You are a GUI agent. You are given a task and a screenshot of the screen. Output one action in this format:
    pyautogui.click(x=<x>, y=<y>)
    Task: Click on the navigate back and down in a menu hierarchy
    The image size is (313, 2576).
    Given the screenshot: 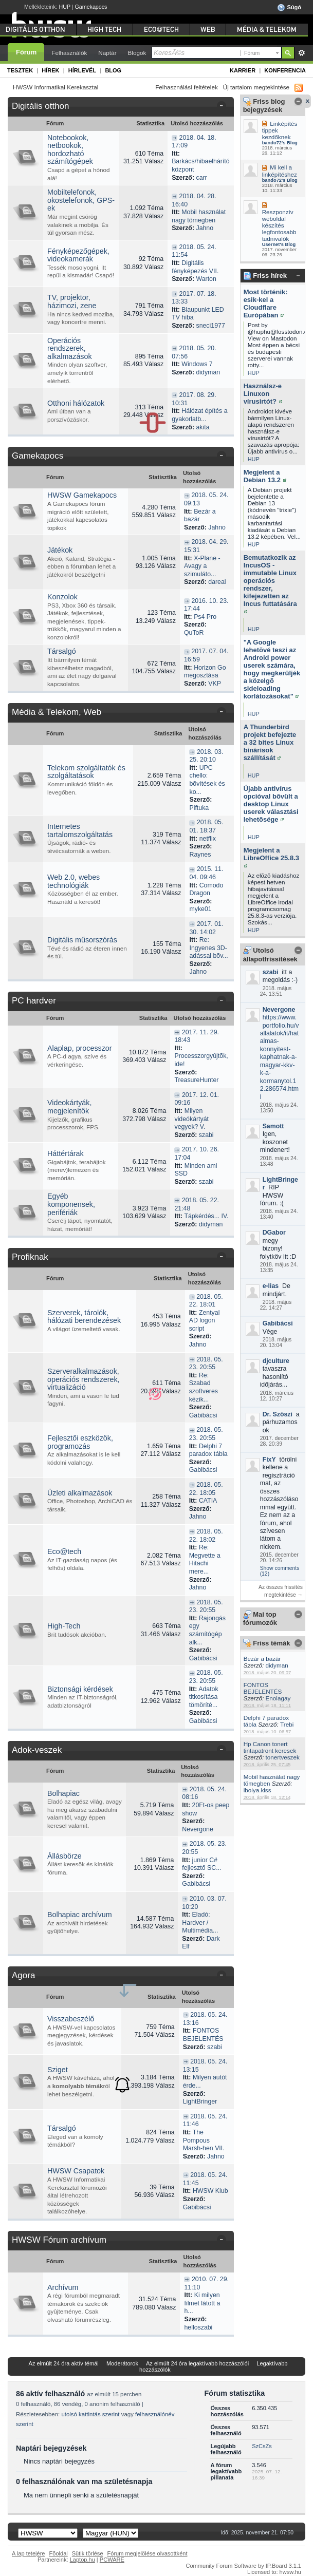 What is the action you would take?
    pyautogui.click(x=127, y=1989)
    